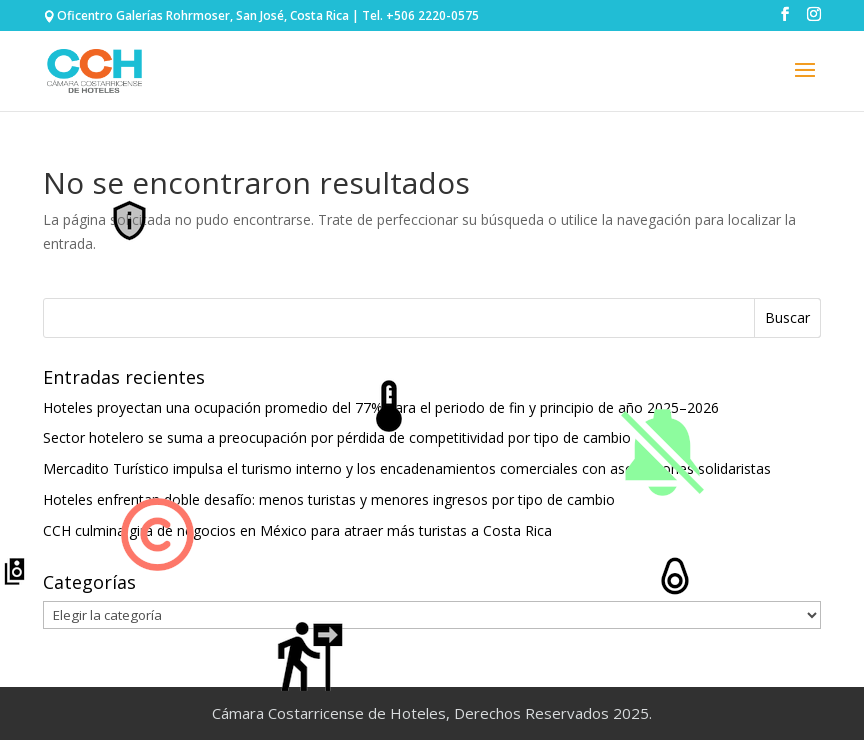 This screenshot has height=740, width=864. I want to click on follow directional signage or wayfinding, so click(311, 656).